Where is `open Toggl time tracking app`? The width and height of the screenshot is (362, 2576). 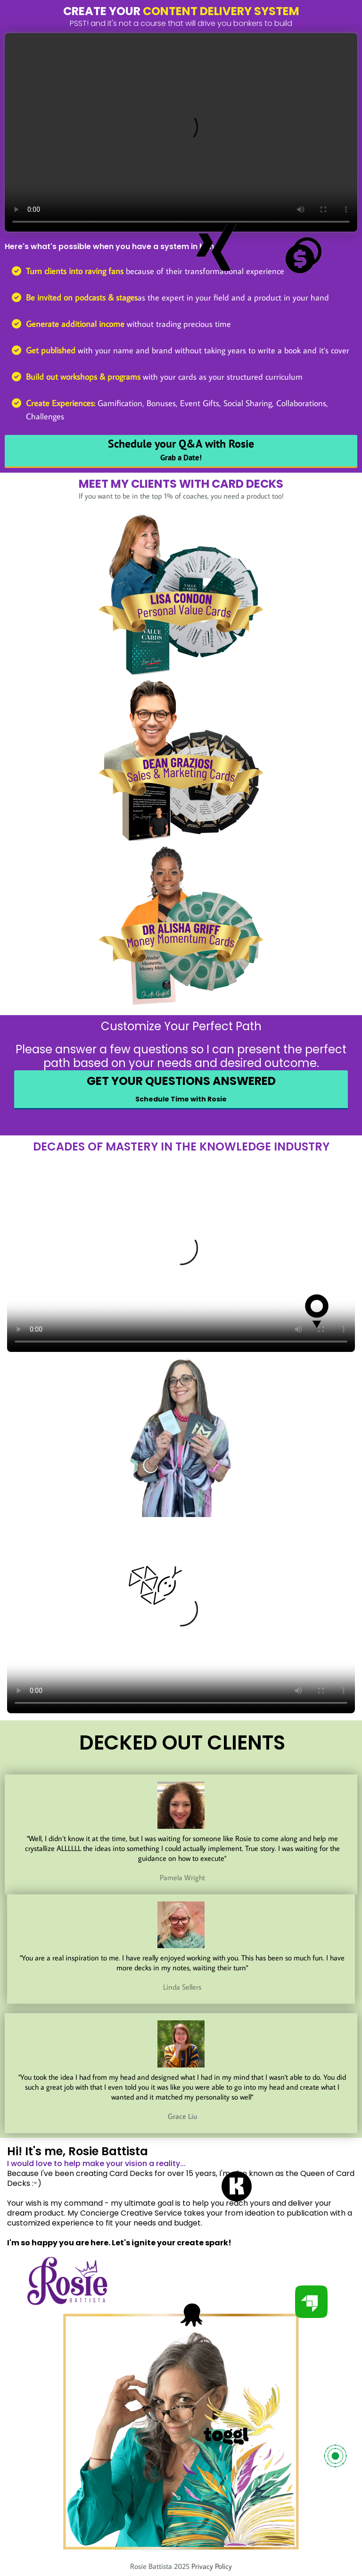
open Toggl time tracking app is located at coordinates (226, 2436).